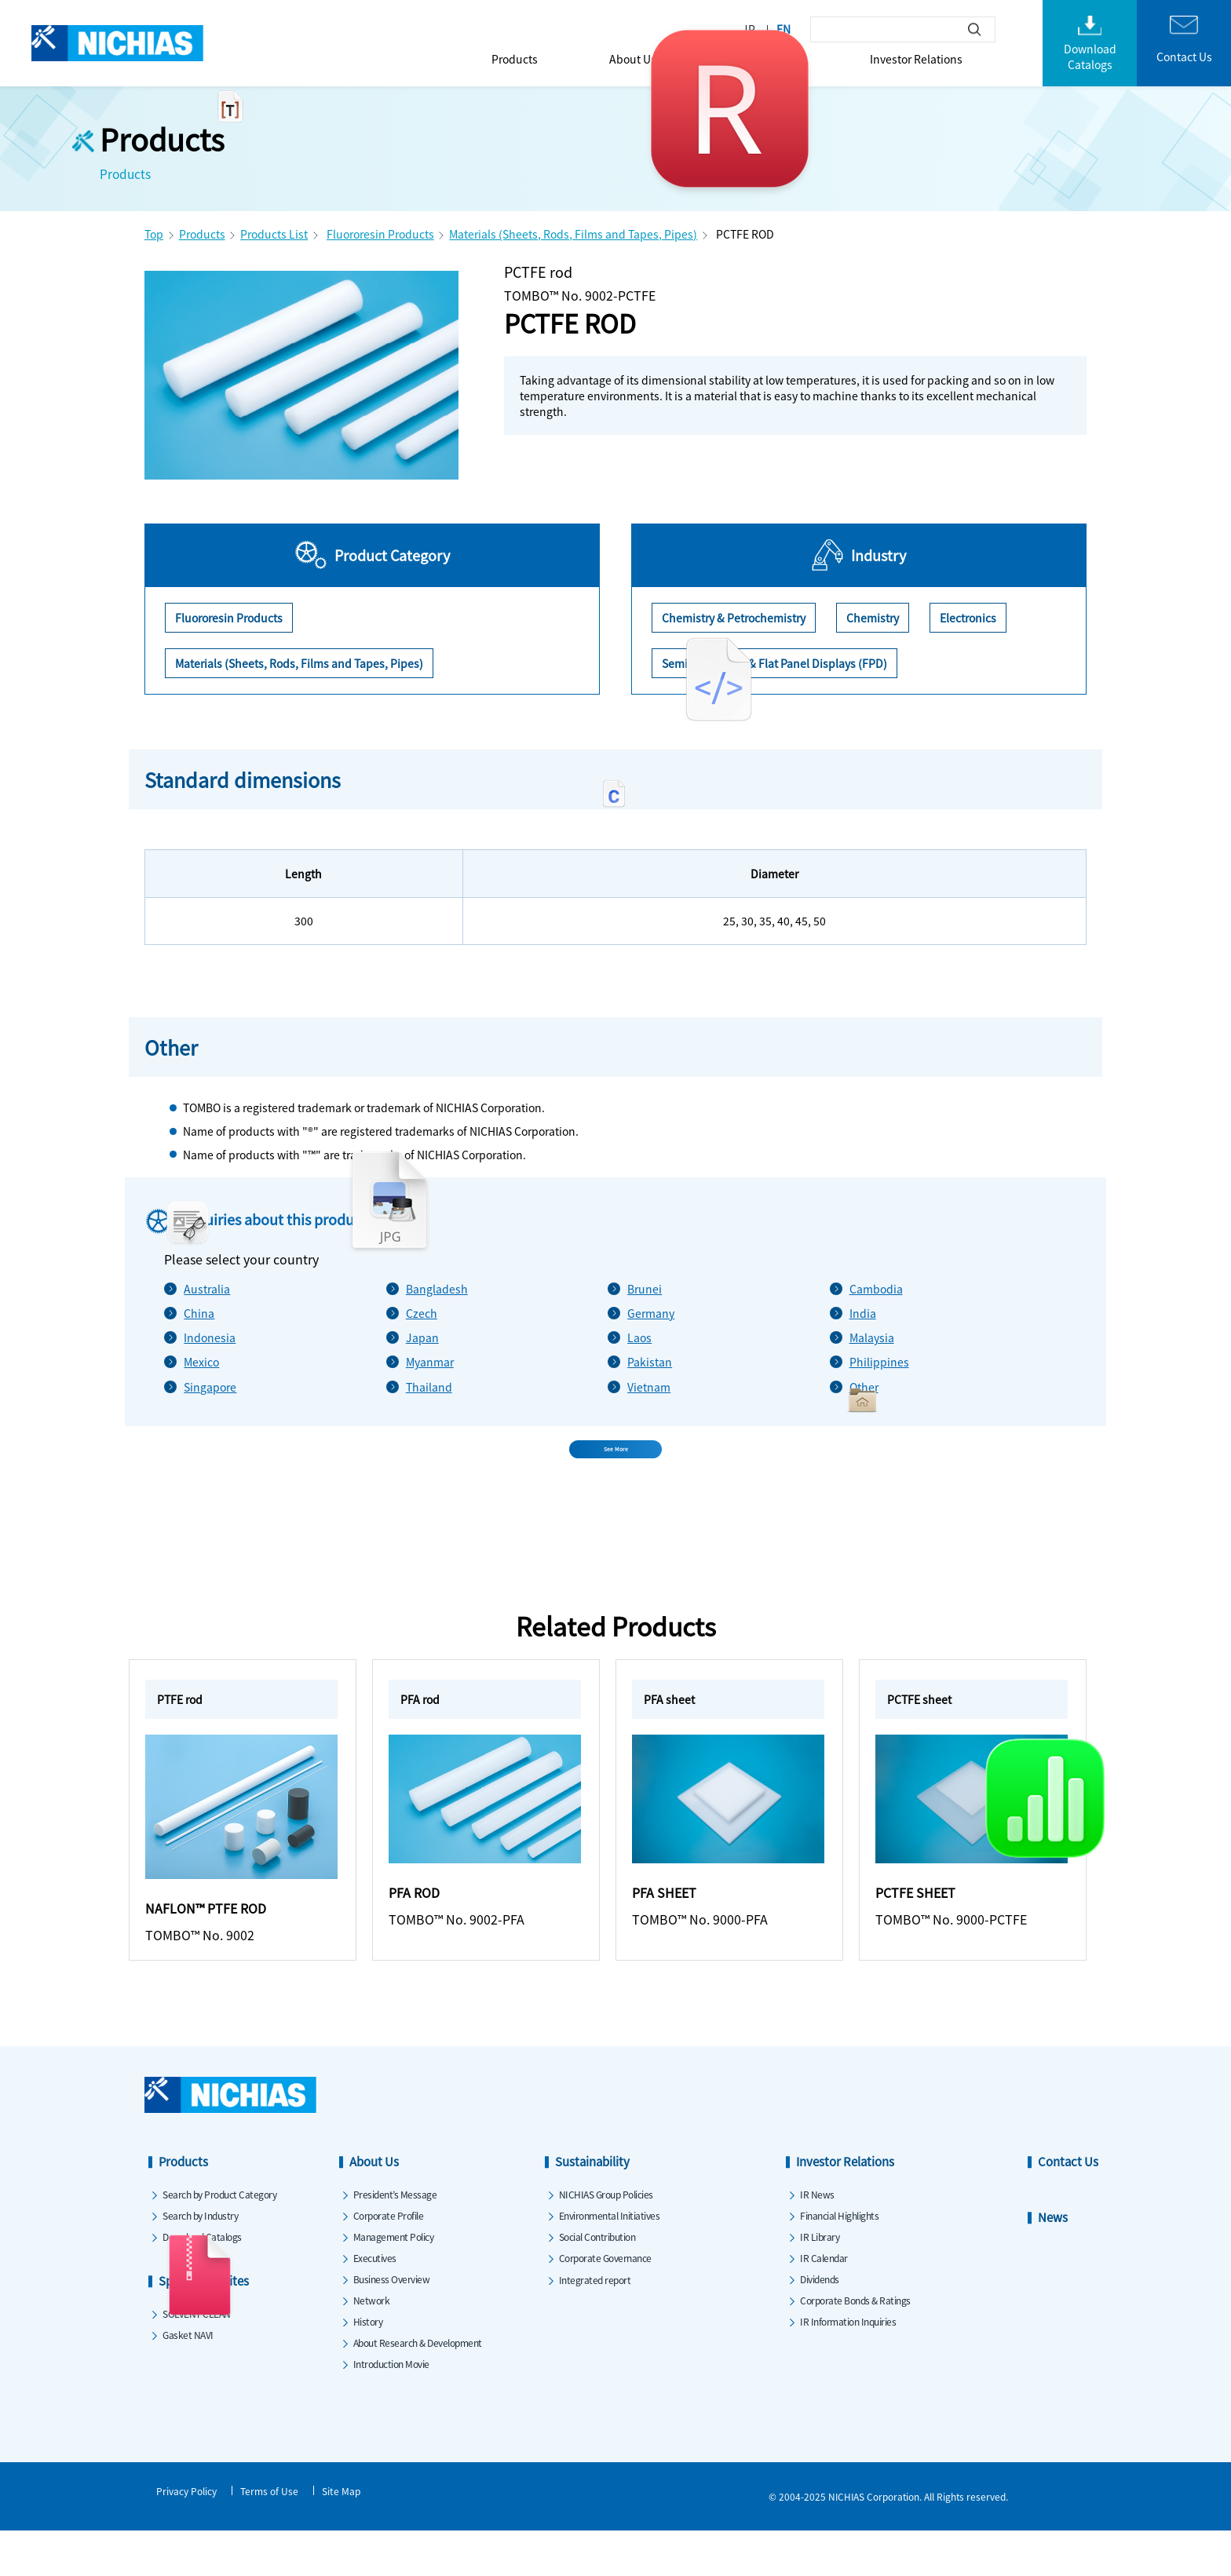 This screenshot has height=2576, width=1231. What do you see at coordinates (862, 1401) in the screenshot?
I see `access your home folder` at bounding box center [862, 1401].